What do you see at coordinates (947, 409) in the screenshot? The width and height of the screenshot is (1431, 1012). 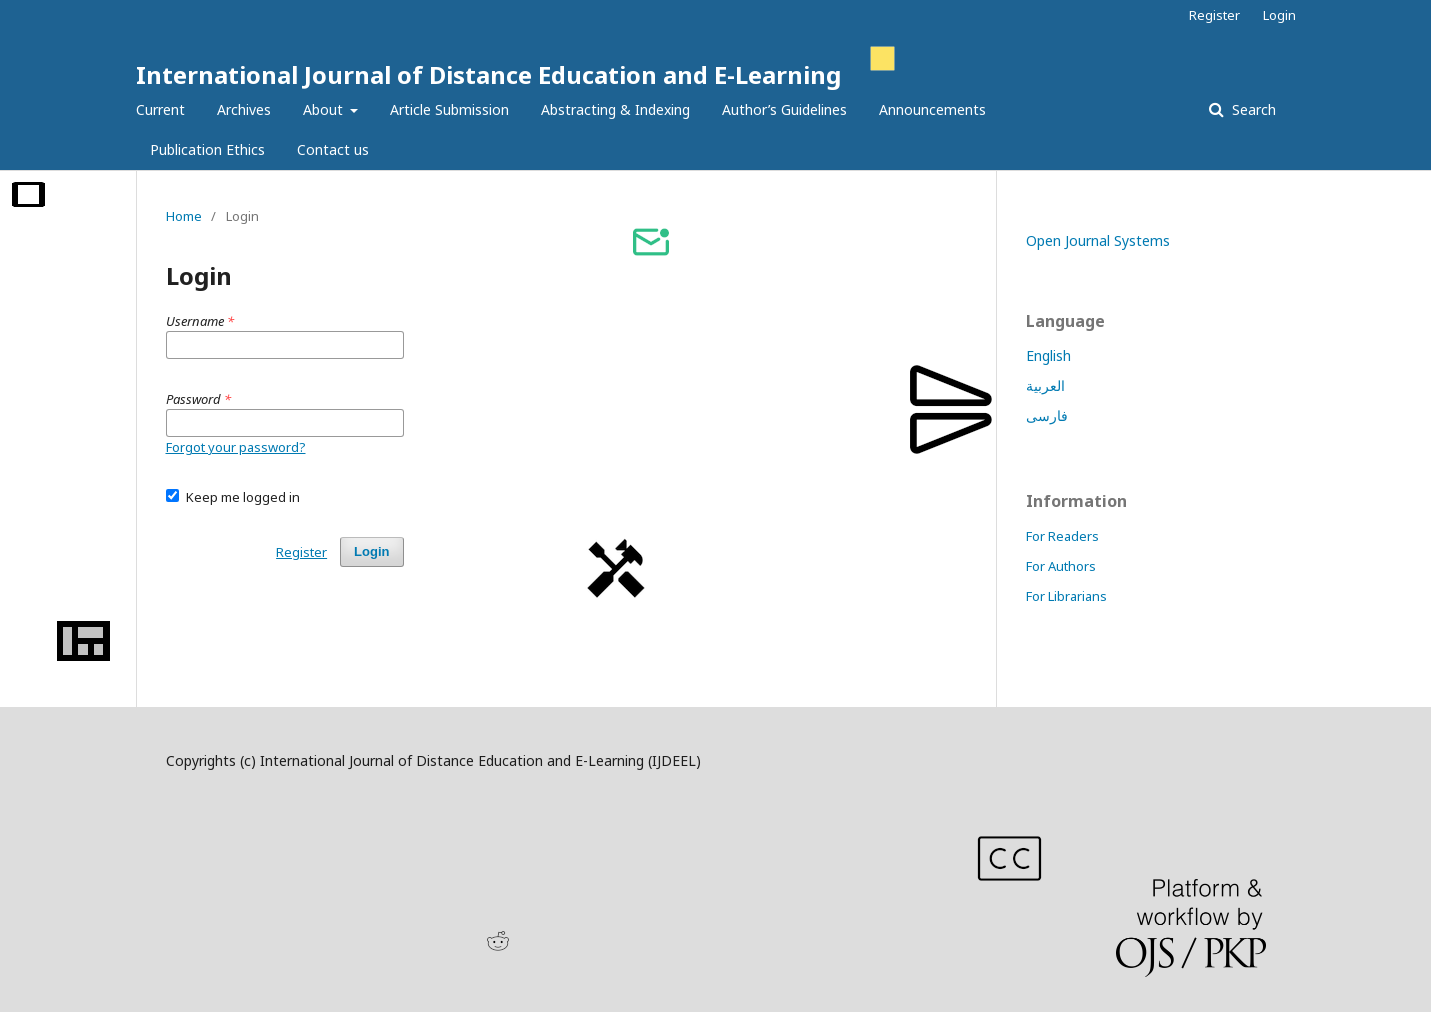 I see `flip image or content vertically` at bounding box center [947, 409].